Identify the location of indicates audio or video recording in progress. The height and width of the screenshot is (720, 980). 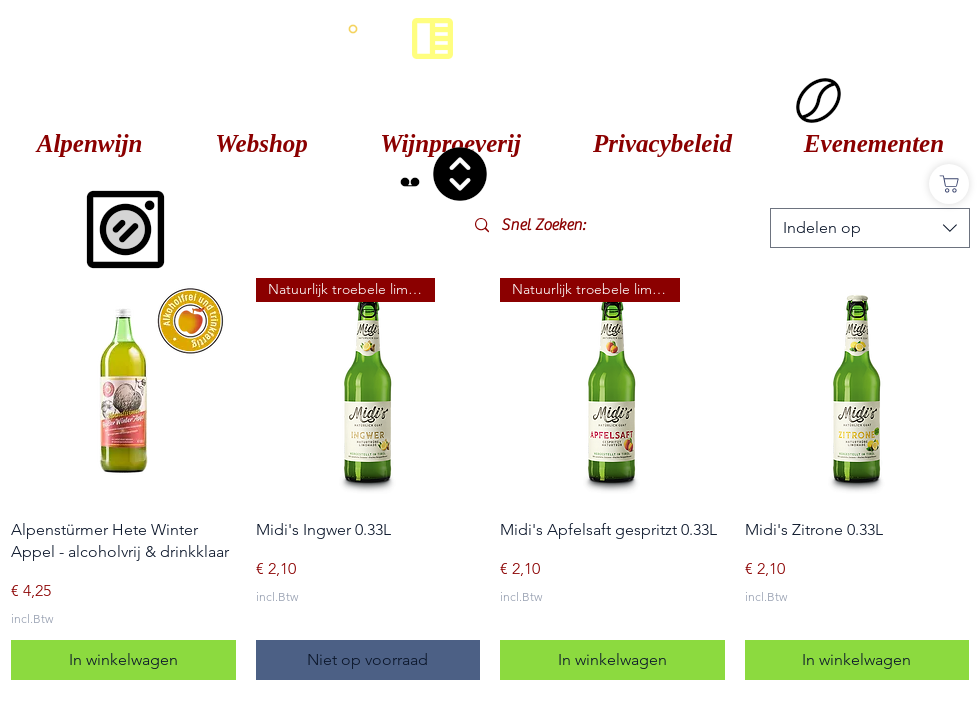
(410, 182).